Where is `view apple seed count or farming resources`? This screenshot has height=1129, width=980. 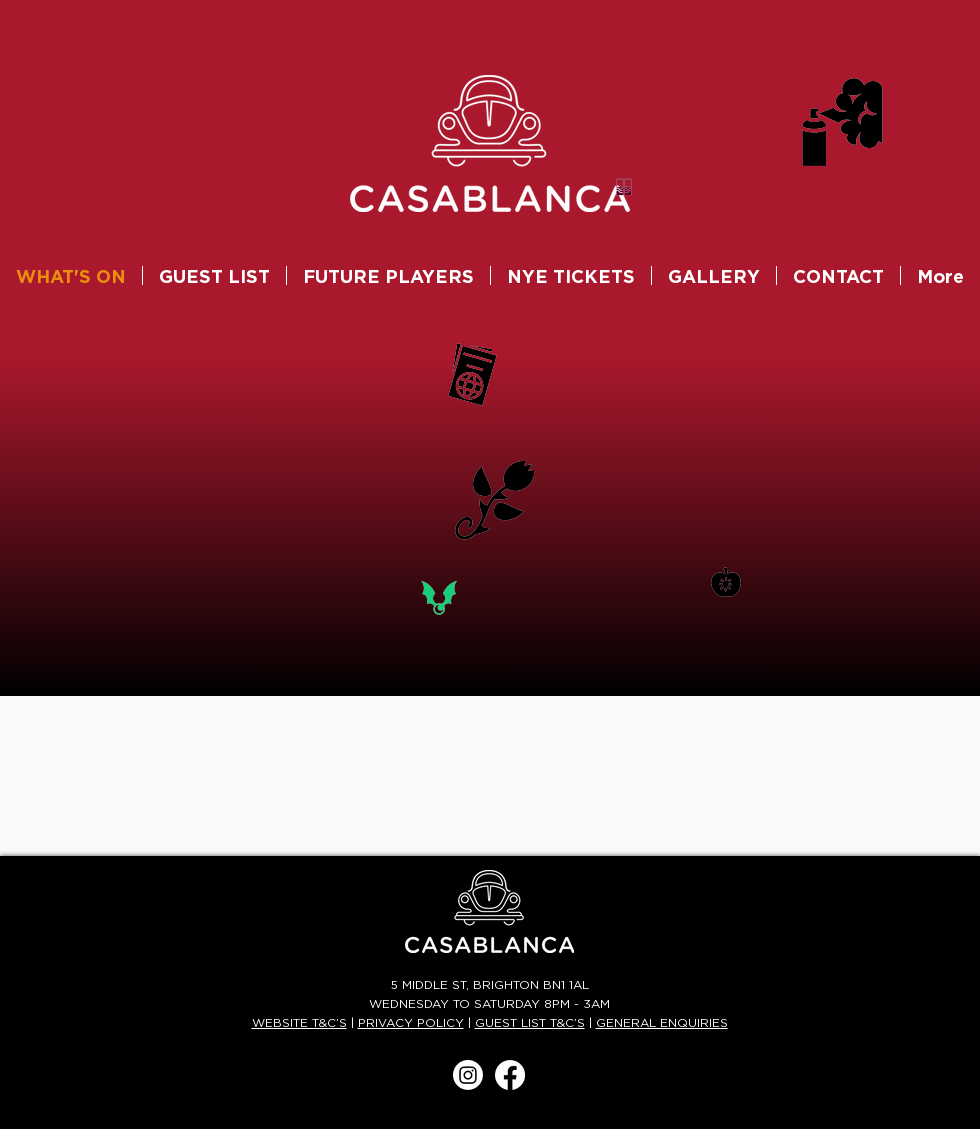
view apple seed count or farming resources is located at coordinates (726, 582).